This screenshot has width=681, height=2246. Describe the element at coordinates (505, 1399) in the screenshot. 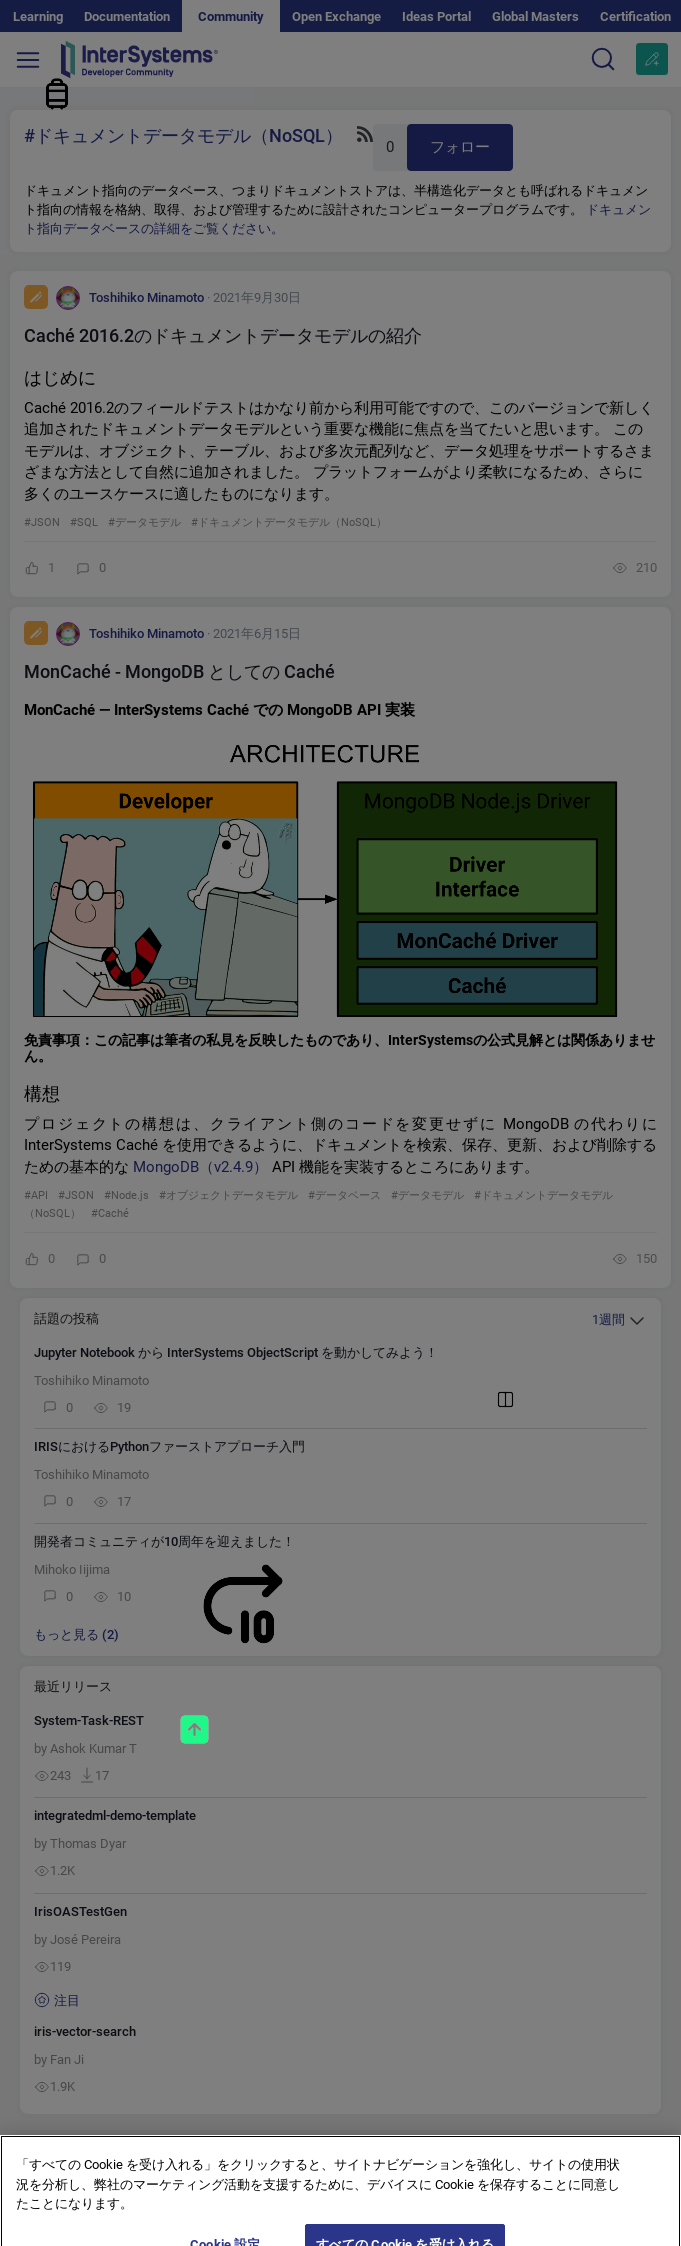

I see `switch to column view layout` at that location.